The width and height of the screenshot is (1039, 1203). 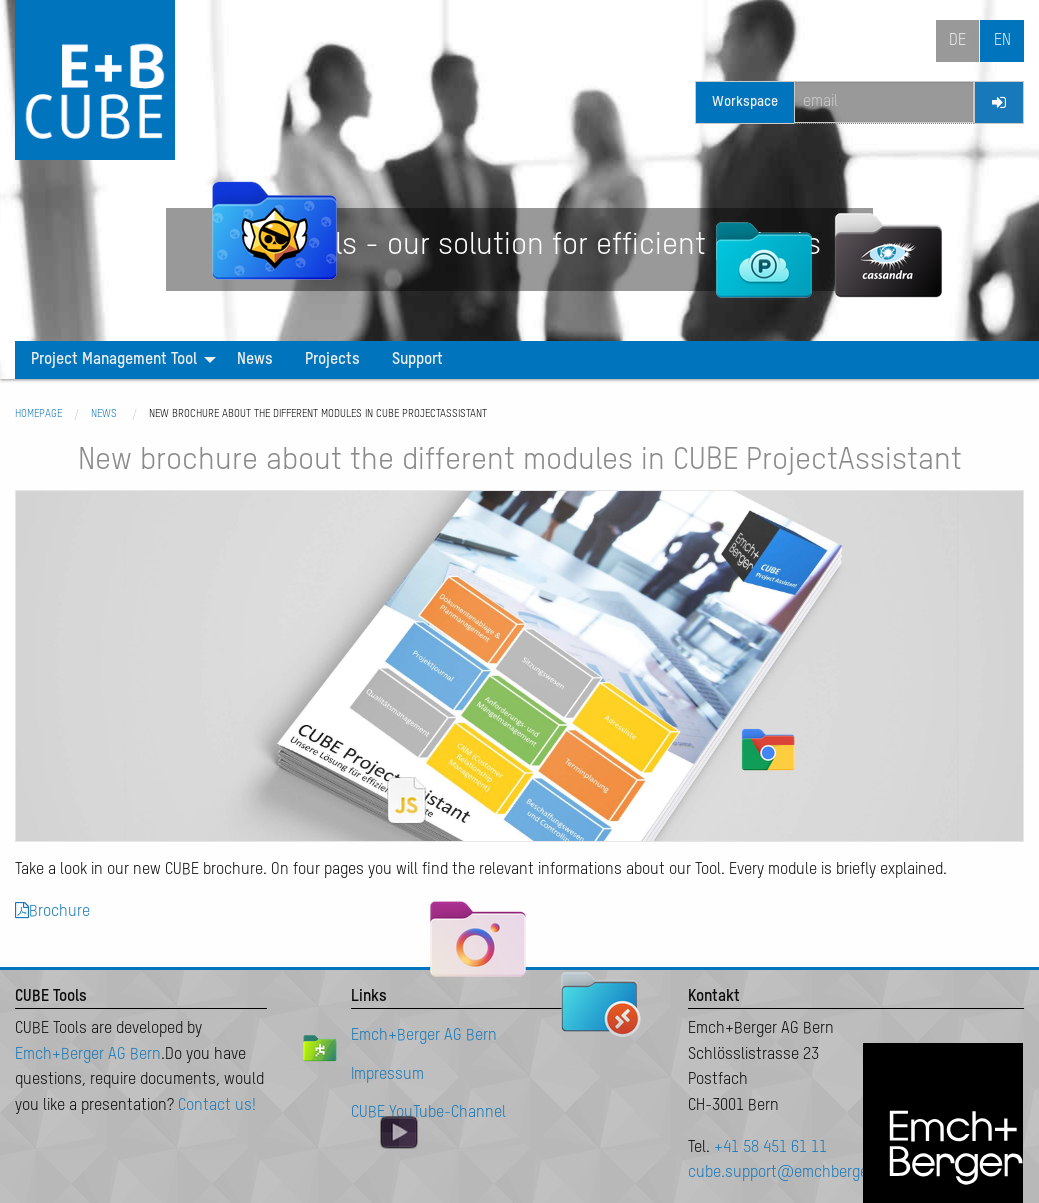 What do you see at coordinates (888, 258) in the screenshot?
I see `open Cassandra database project folder` at bounding box center [888, 258].